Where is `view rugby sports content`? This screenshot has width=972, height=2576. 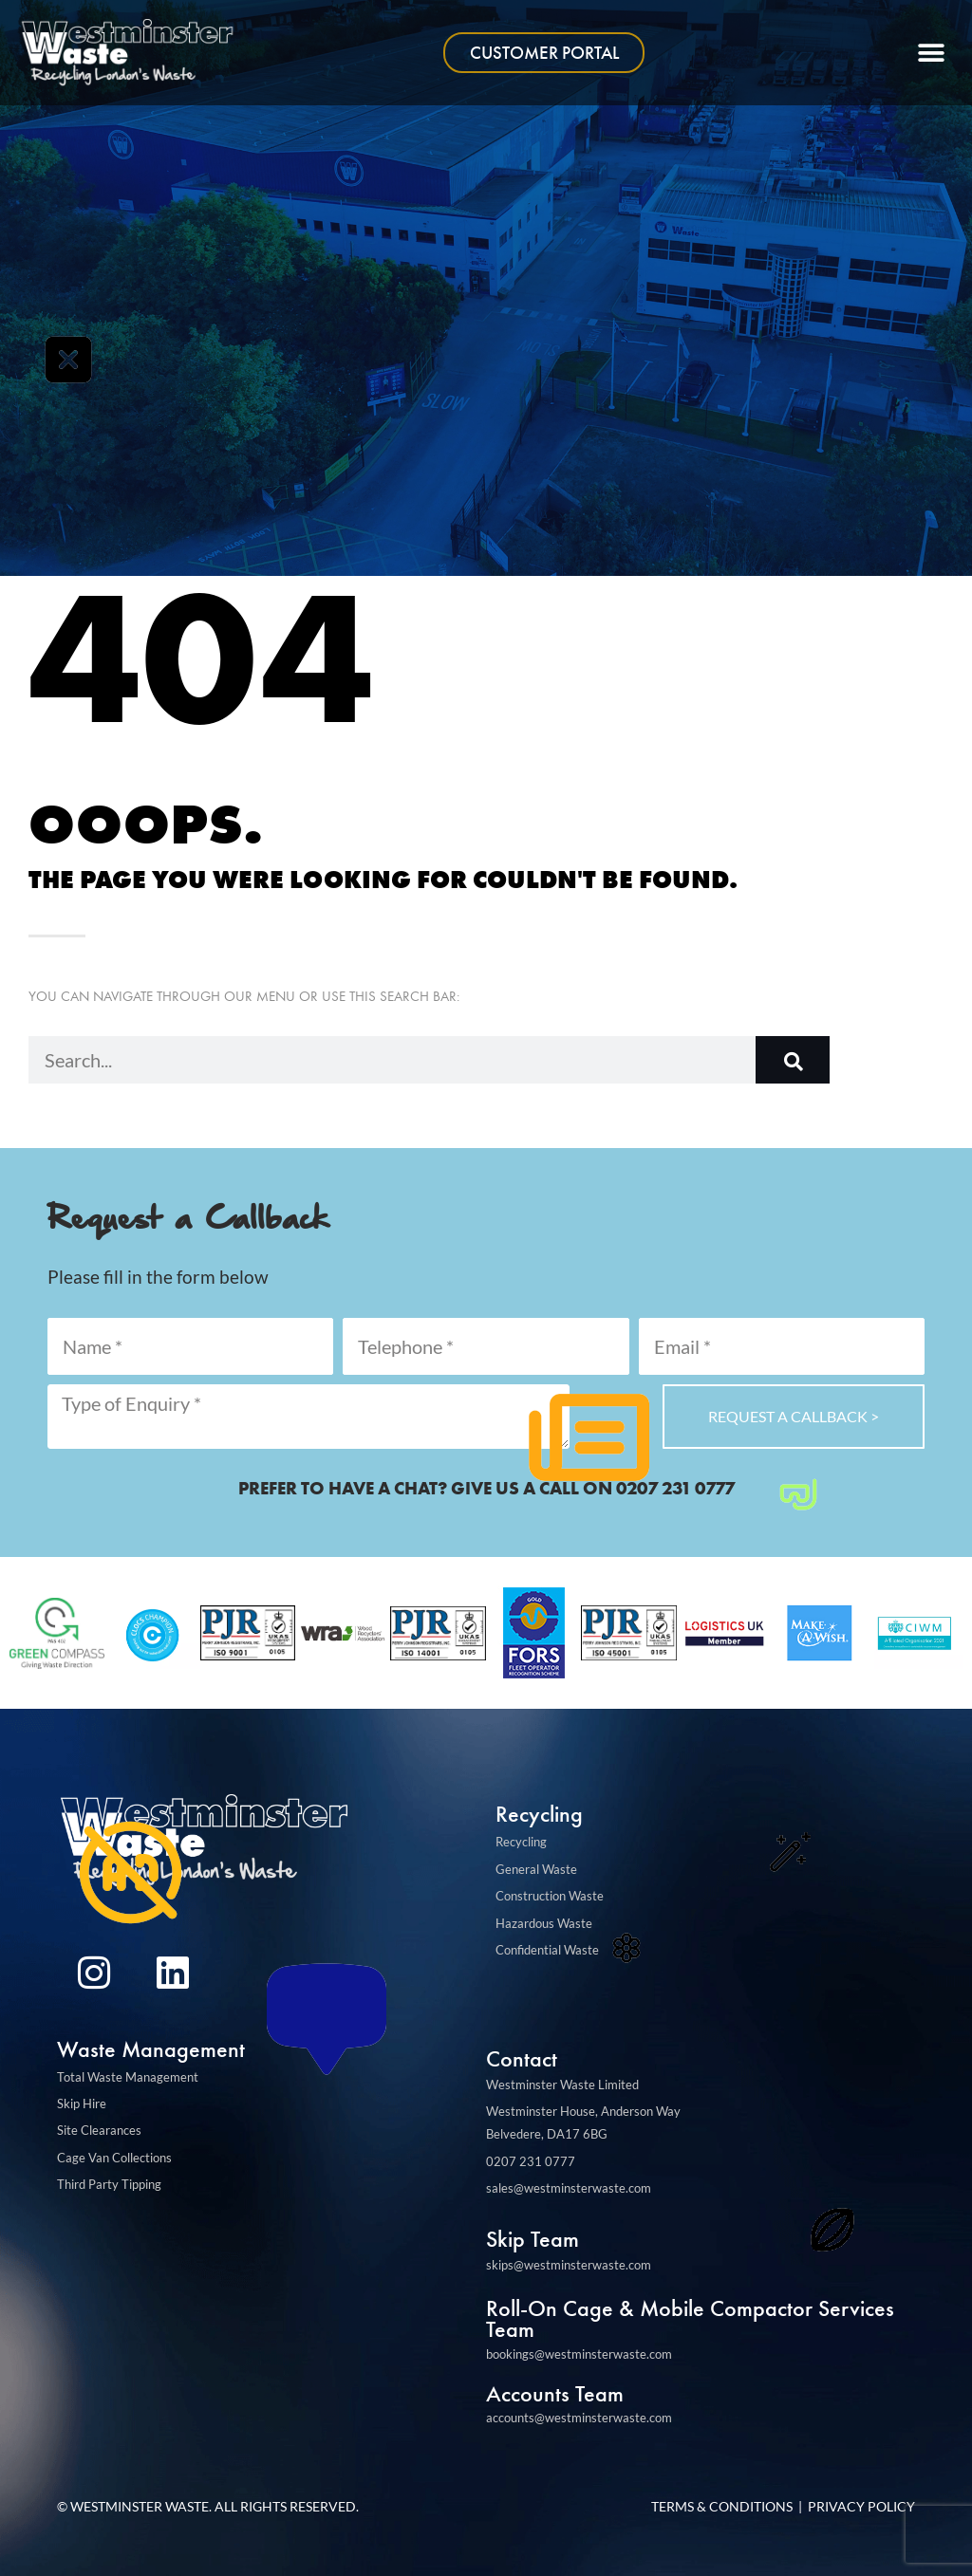 view rugby sports content is located at coordinates (832, 2230).